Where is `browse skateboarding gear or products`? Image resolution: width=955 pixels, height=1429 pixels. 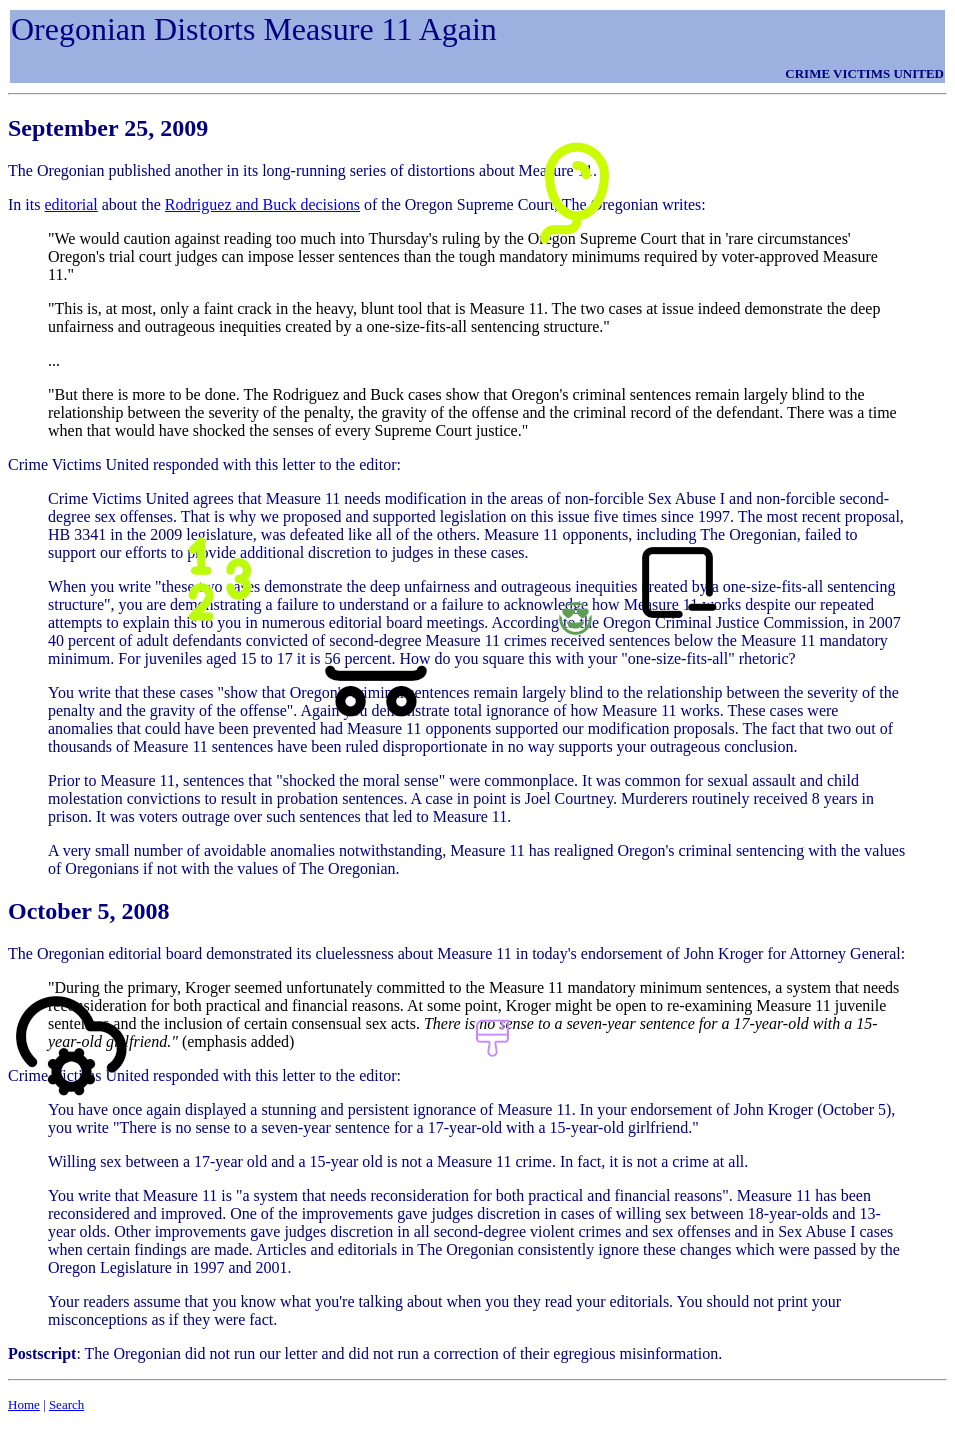 browse skateboarding gear or products is located at coordinates (376, 686).